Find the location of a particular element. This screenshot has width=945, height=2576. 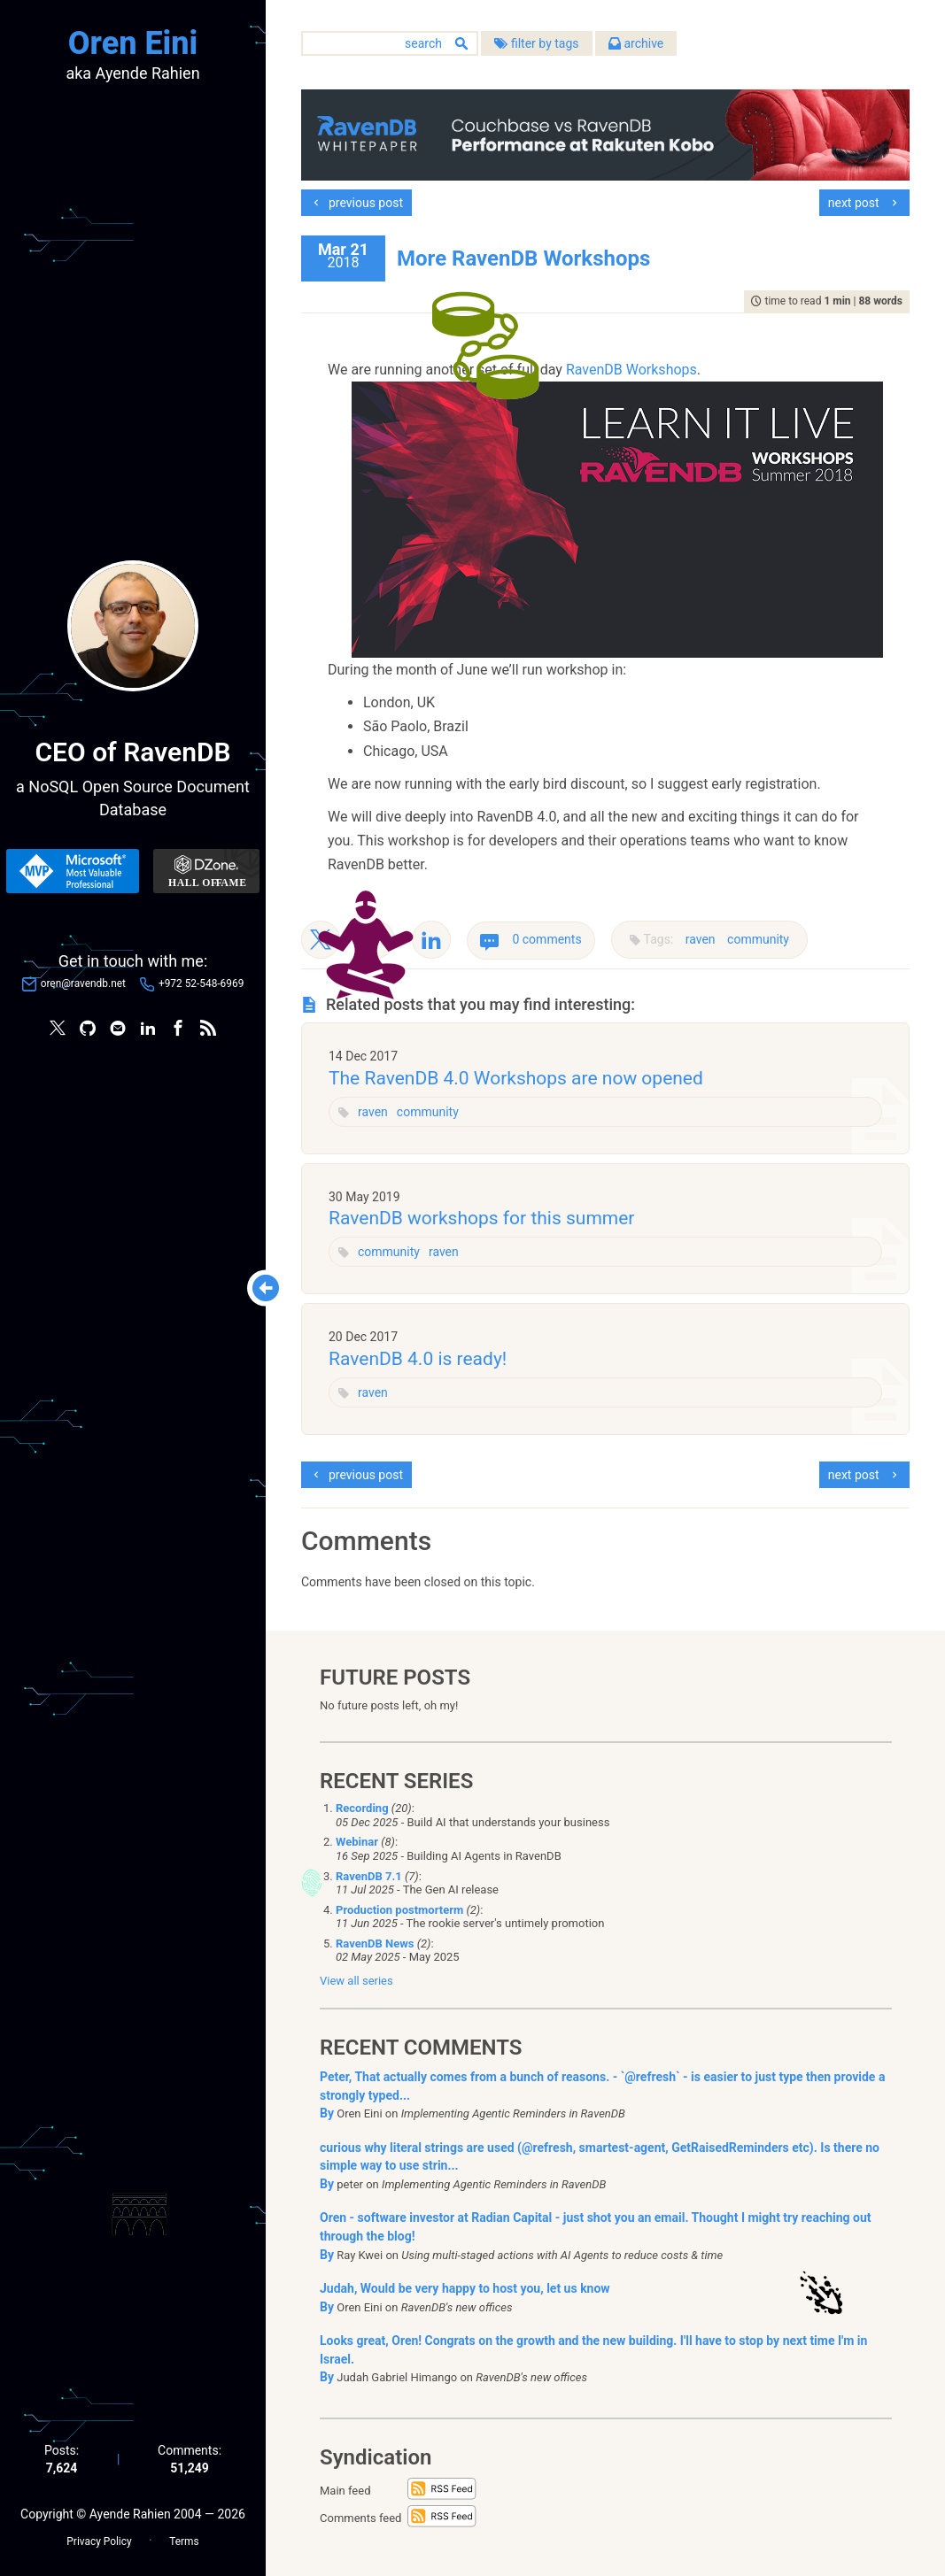

view aqueduct or water infrastructure is located at coordinates (139, 2209).